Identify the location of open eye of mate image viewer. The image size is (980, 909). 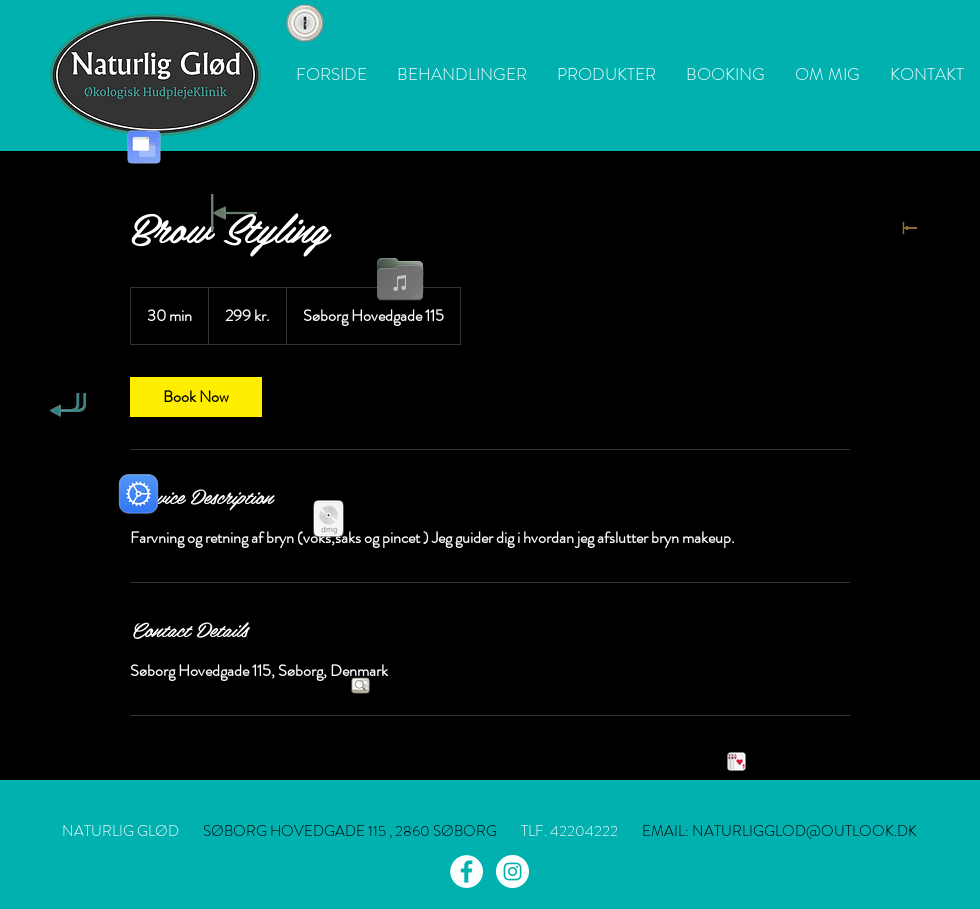
(360, 685).